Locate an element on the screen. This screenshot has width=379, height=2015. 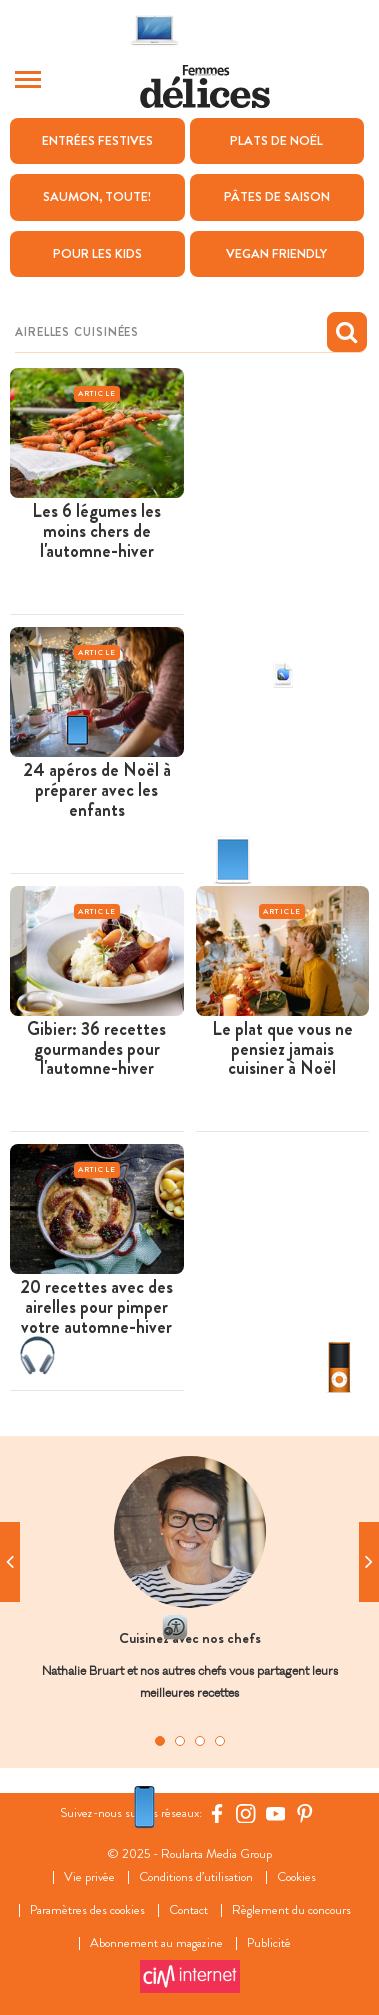
sync music to ipod nano device is located at coordinates (339, 1368).